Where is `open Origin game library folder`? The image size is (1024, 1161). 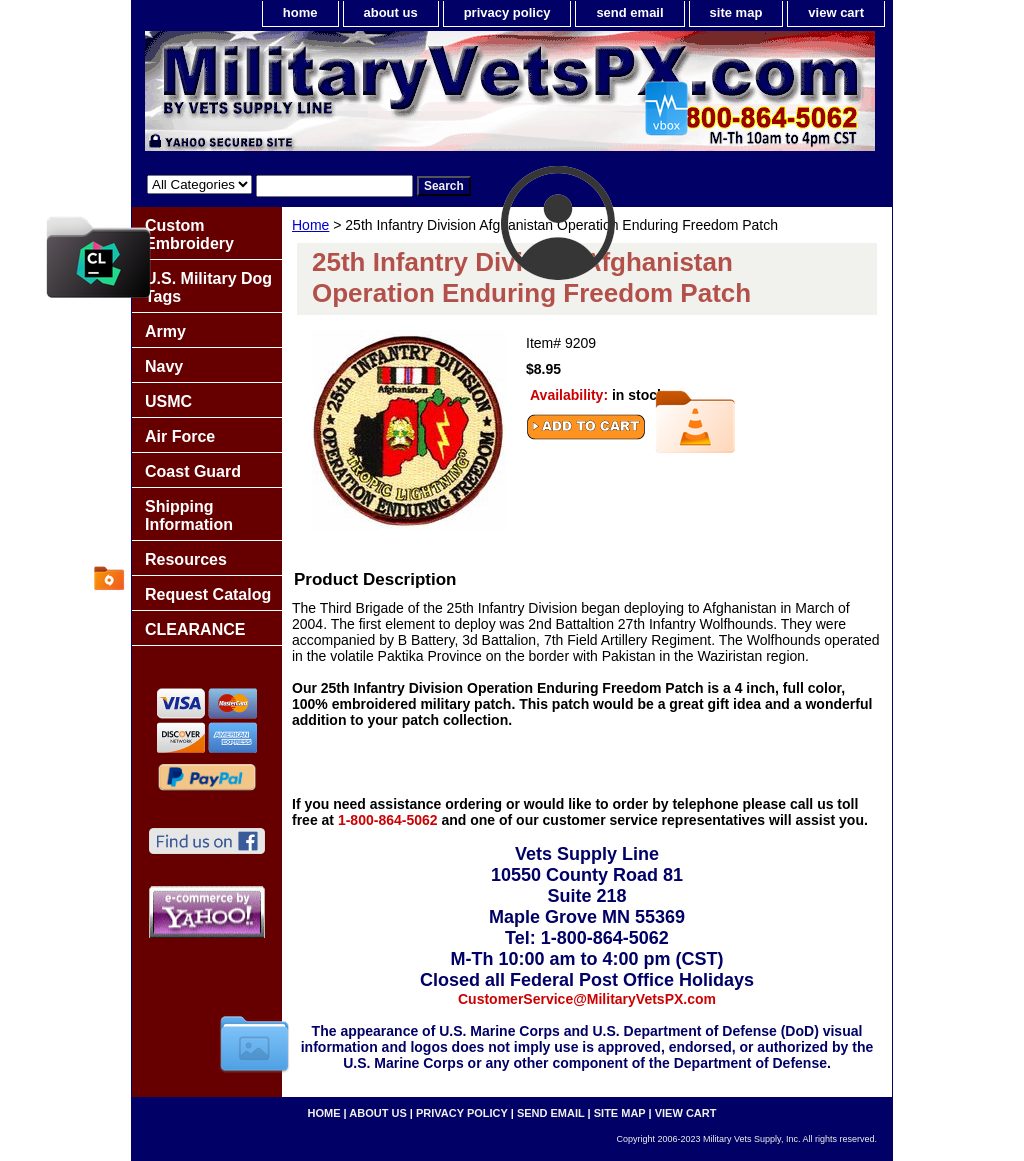 open Origin game library folder is located at coordinates (109, 579).